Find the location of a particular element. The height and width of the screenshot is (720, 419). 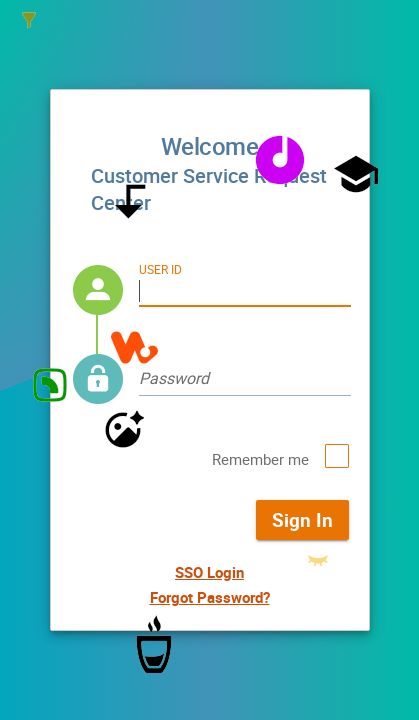

access educational content or courses is located at coordinates (356, 174).